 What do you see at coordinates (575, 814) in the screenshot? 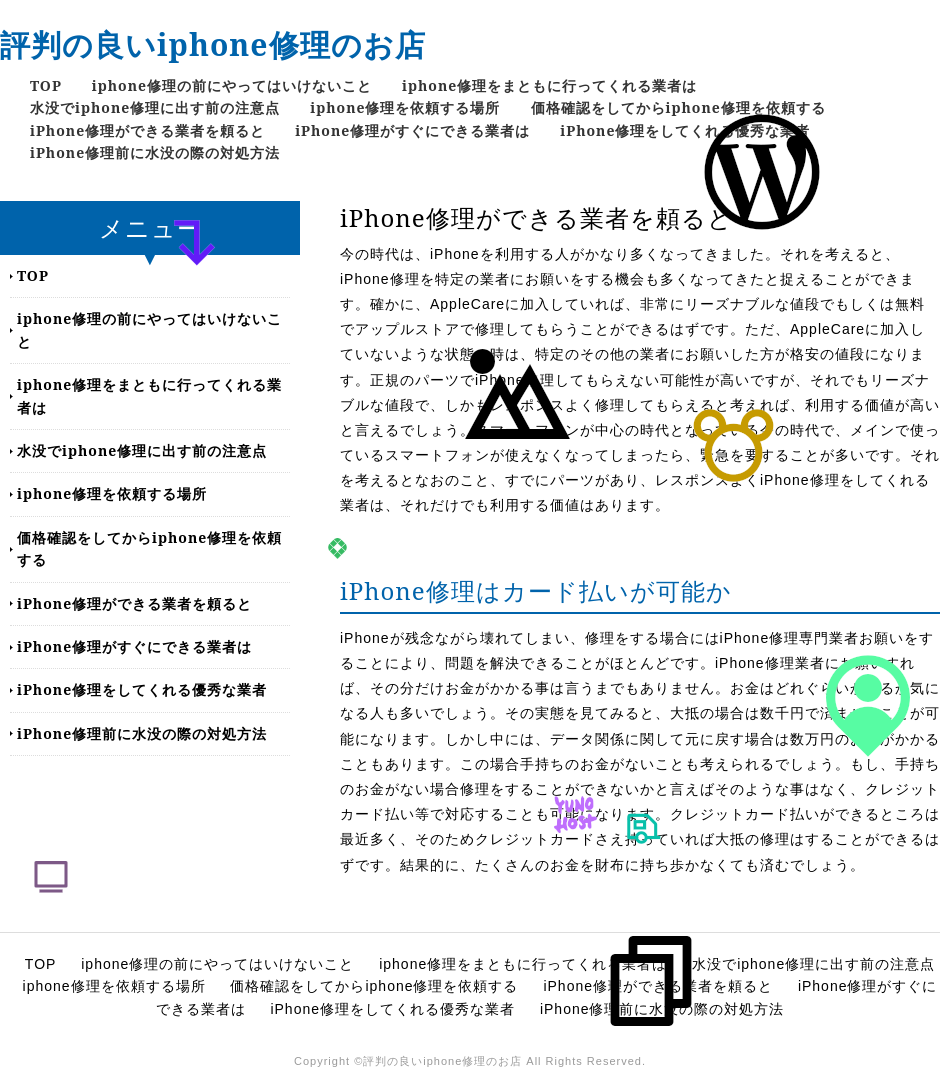
I see `yunohost self-hosting platform logo` at bounding box center [575, 814].